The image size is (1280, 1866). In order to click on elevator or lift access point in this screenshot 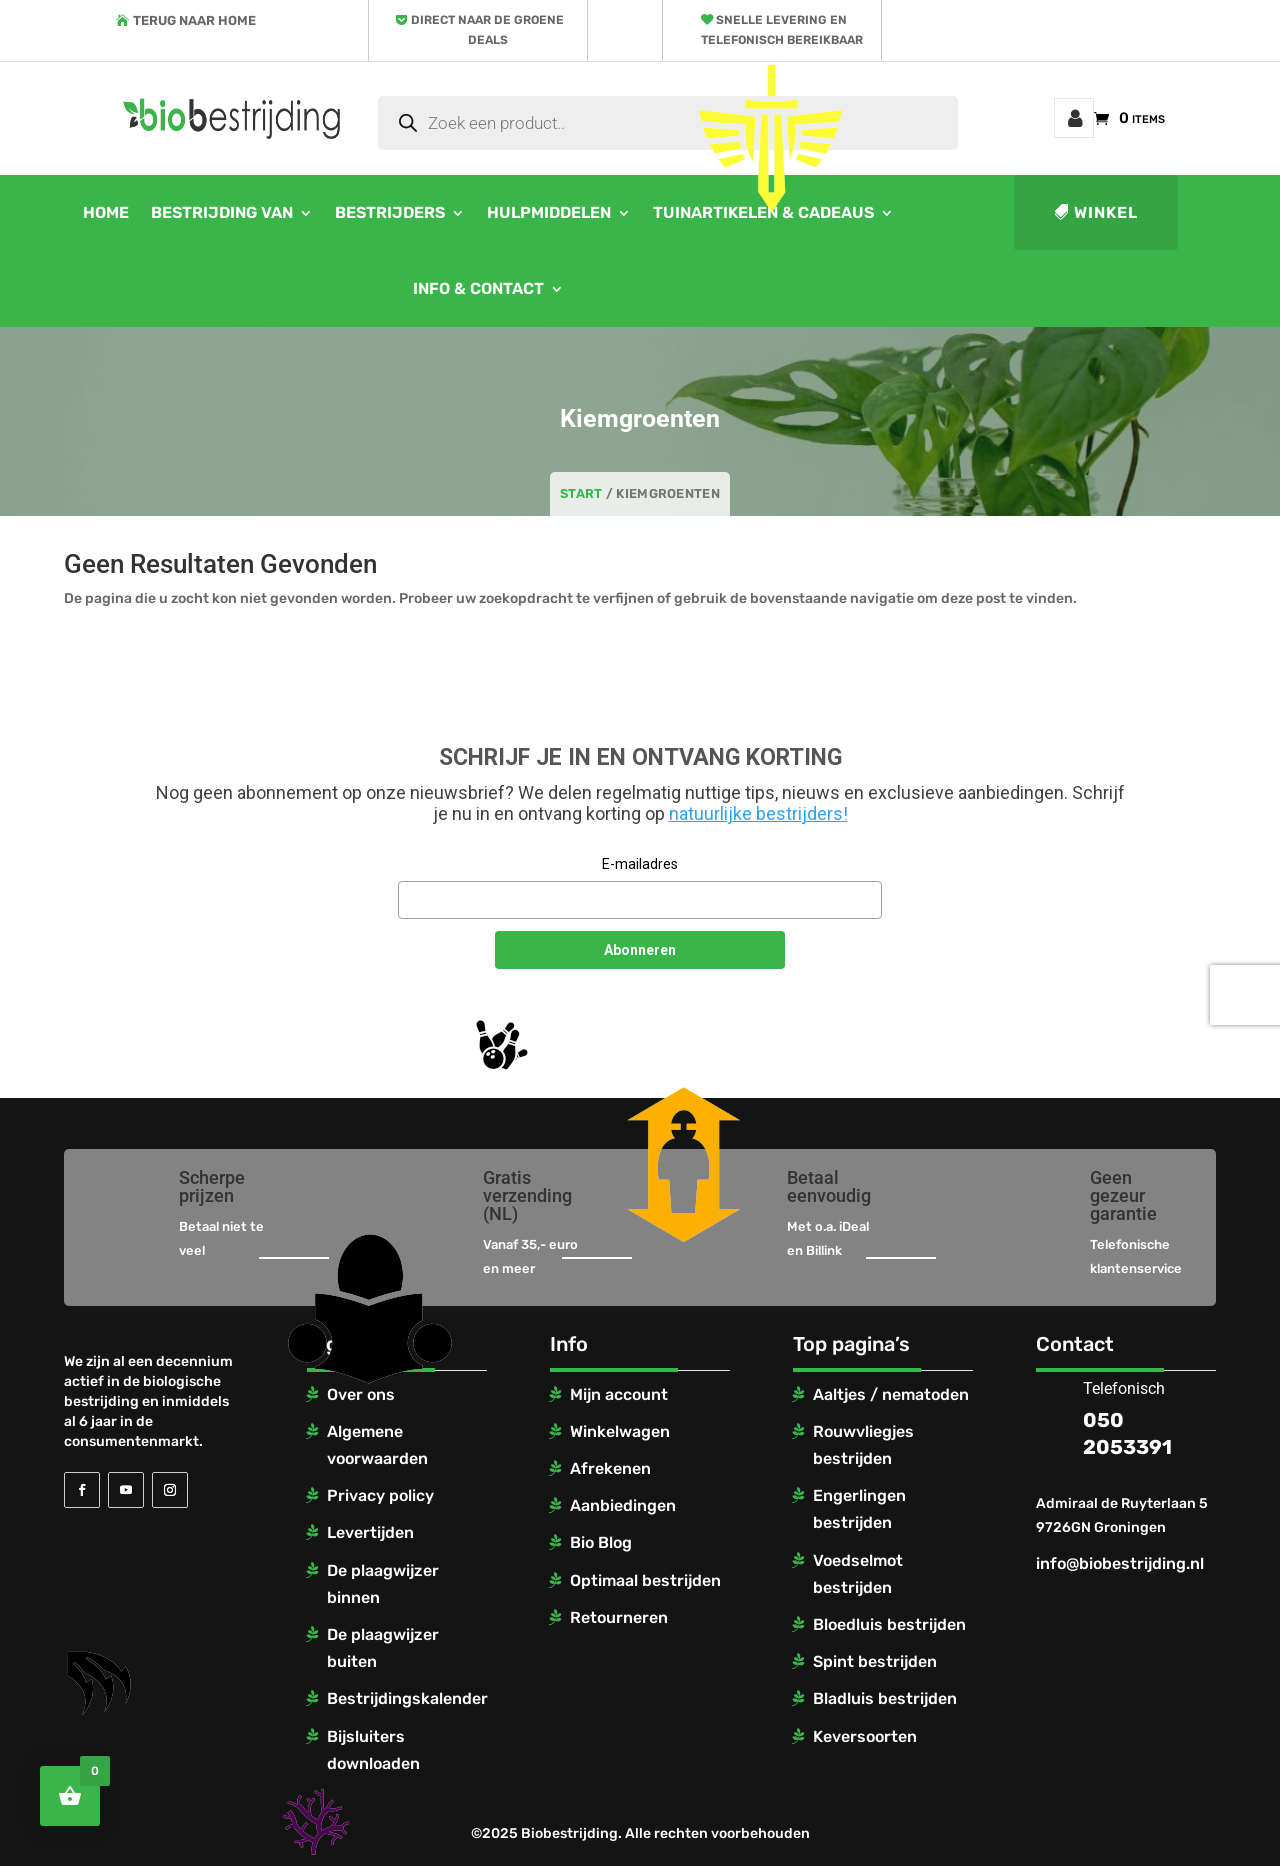, I will do `click(683, 1163)`.